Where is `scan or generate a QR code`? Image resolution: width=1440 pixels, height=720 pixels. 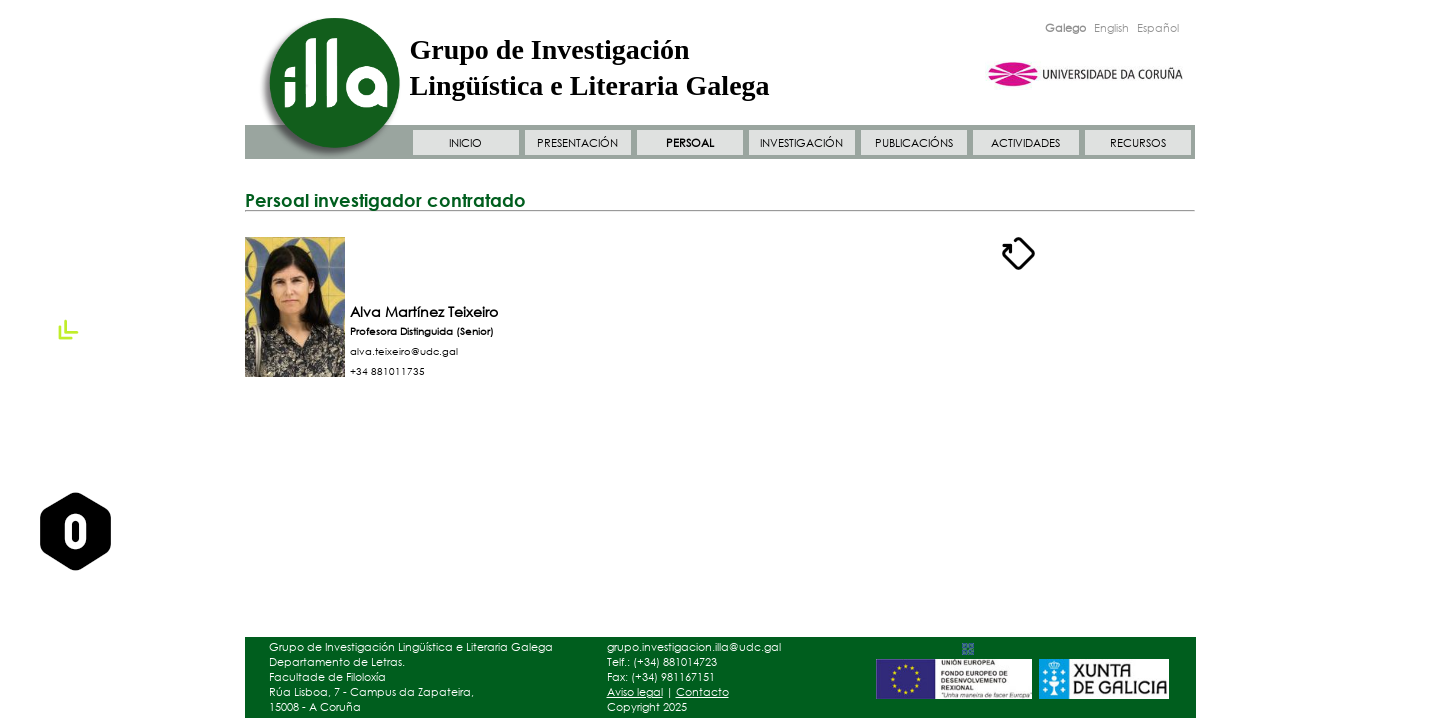 scan or generate a QR code is located at coordinates (968, 649).